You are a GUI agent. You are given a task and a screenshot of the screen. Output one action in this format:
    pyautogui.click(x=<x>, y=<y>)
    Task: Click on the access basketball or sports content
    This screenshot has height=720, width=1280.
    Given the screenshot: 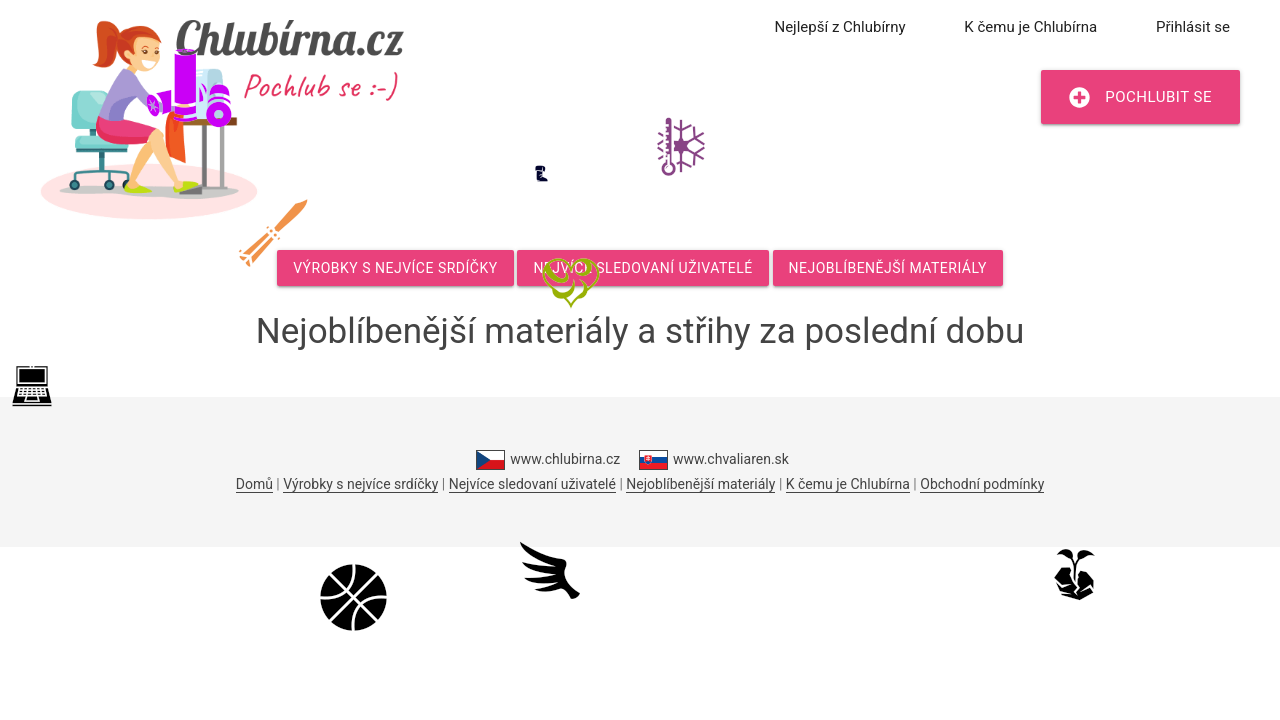 What is the action you would take?
    pyautogui.click(x=353, y=597)
    